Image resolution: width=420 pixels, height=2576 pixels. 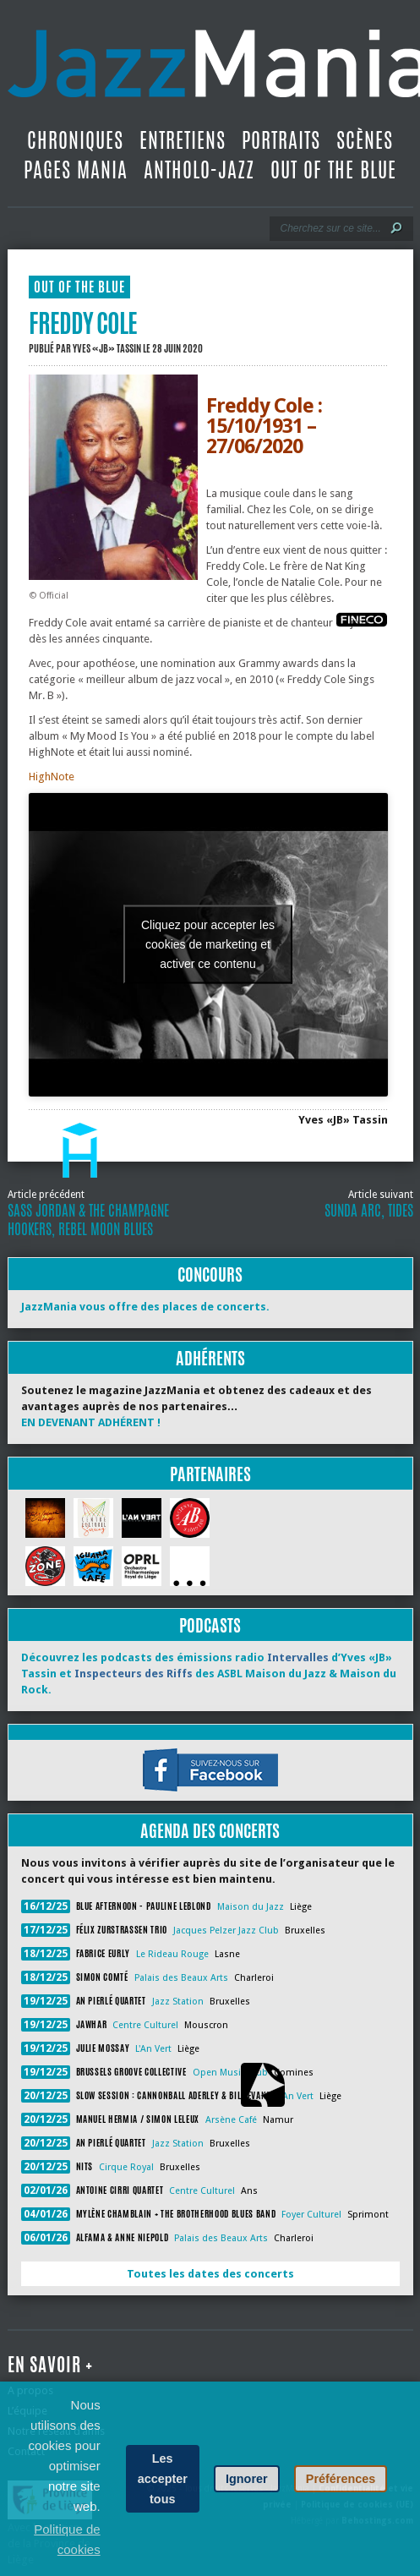 I want to click on visit the Hexlet learning platform, so click(x=79, y=1150).